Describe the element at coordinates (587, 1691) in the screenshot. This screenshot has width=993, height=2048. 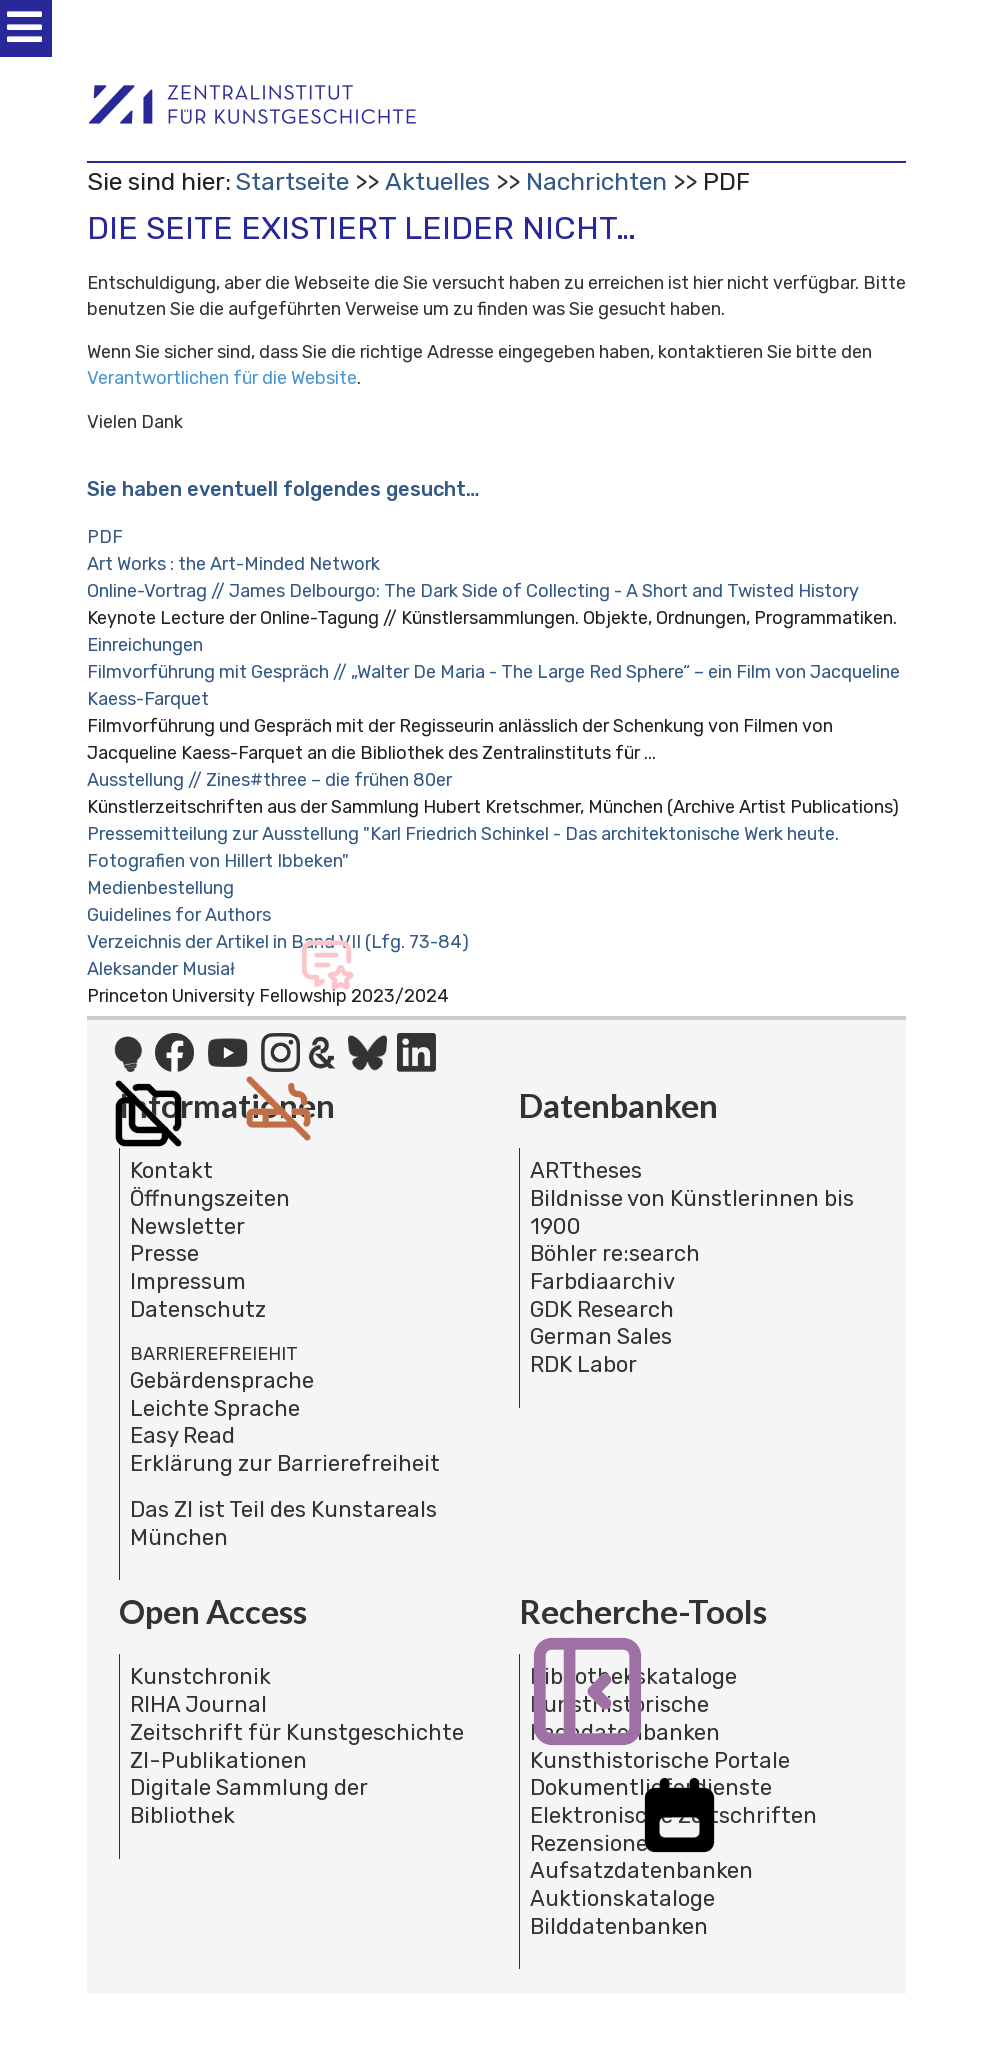
I see `collapse the left sidebar` at that location.